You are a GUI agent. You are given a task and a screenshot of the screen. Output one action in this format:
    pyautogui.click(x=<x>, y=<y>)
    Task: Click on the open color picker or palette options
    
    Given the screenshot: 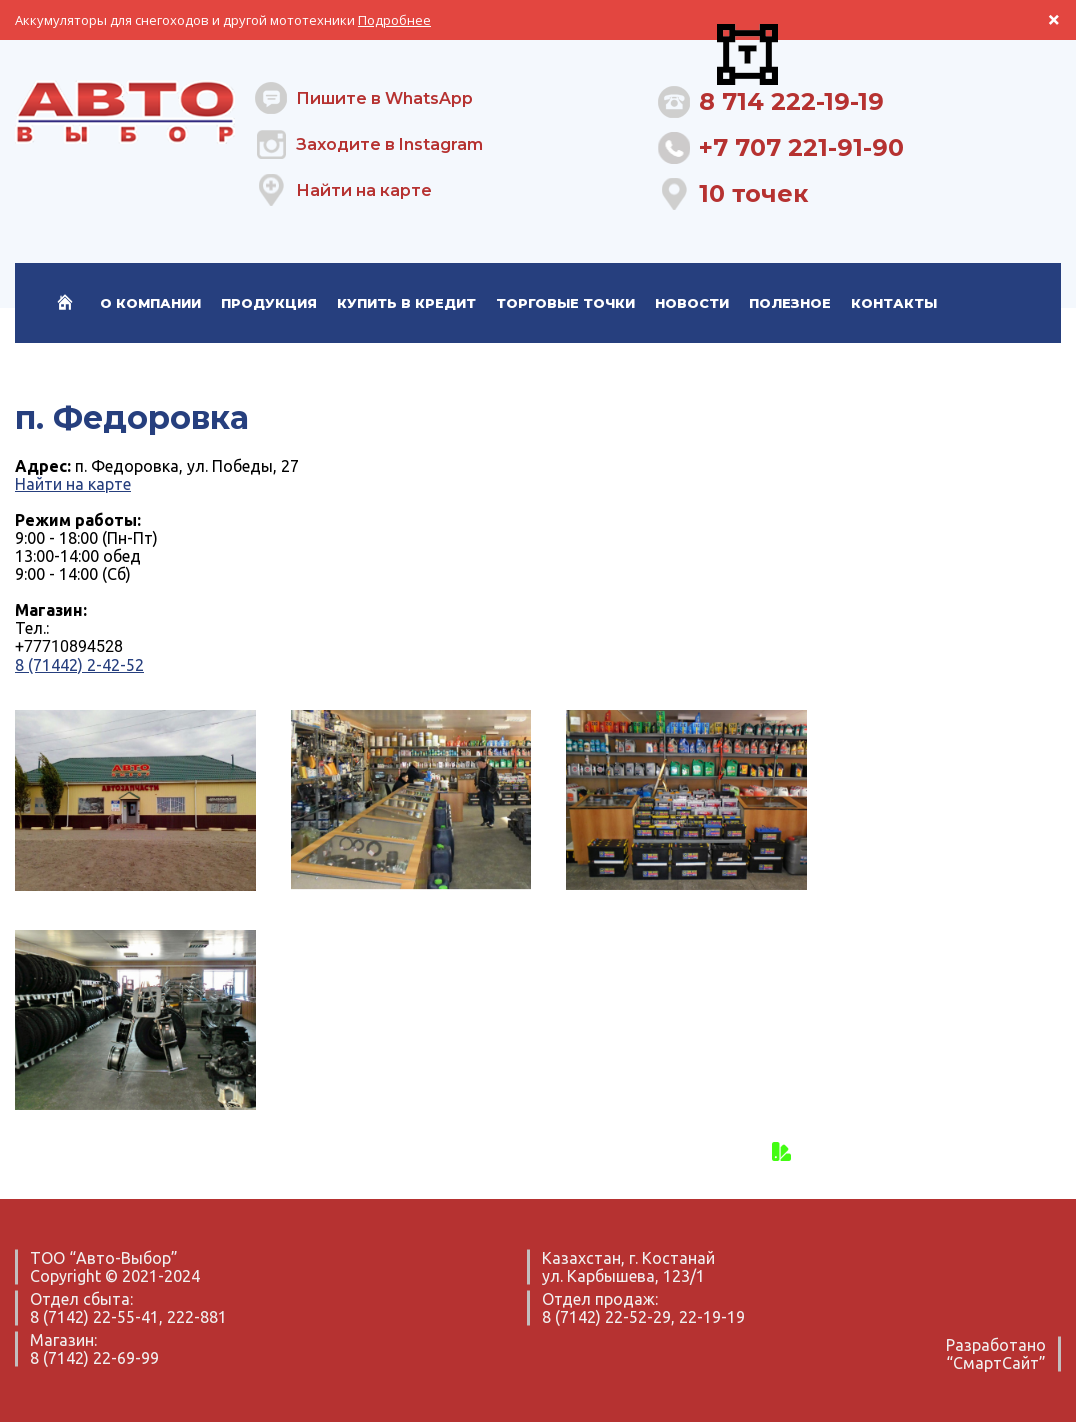 What is the action you would take?
    pyautogui.click(x=781, y=1151)
    